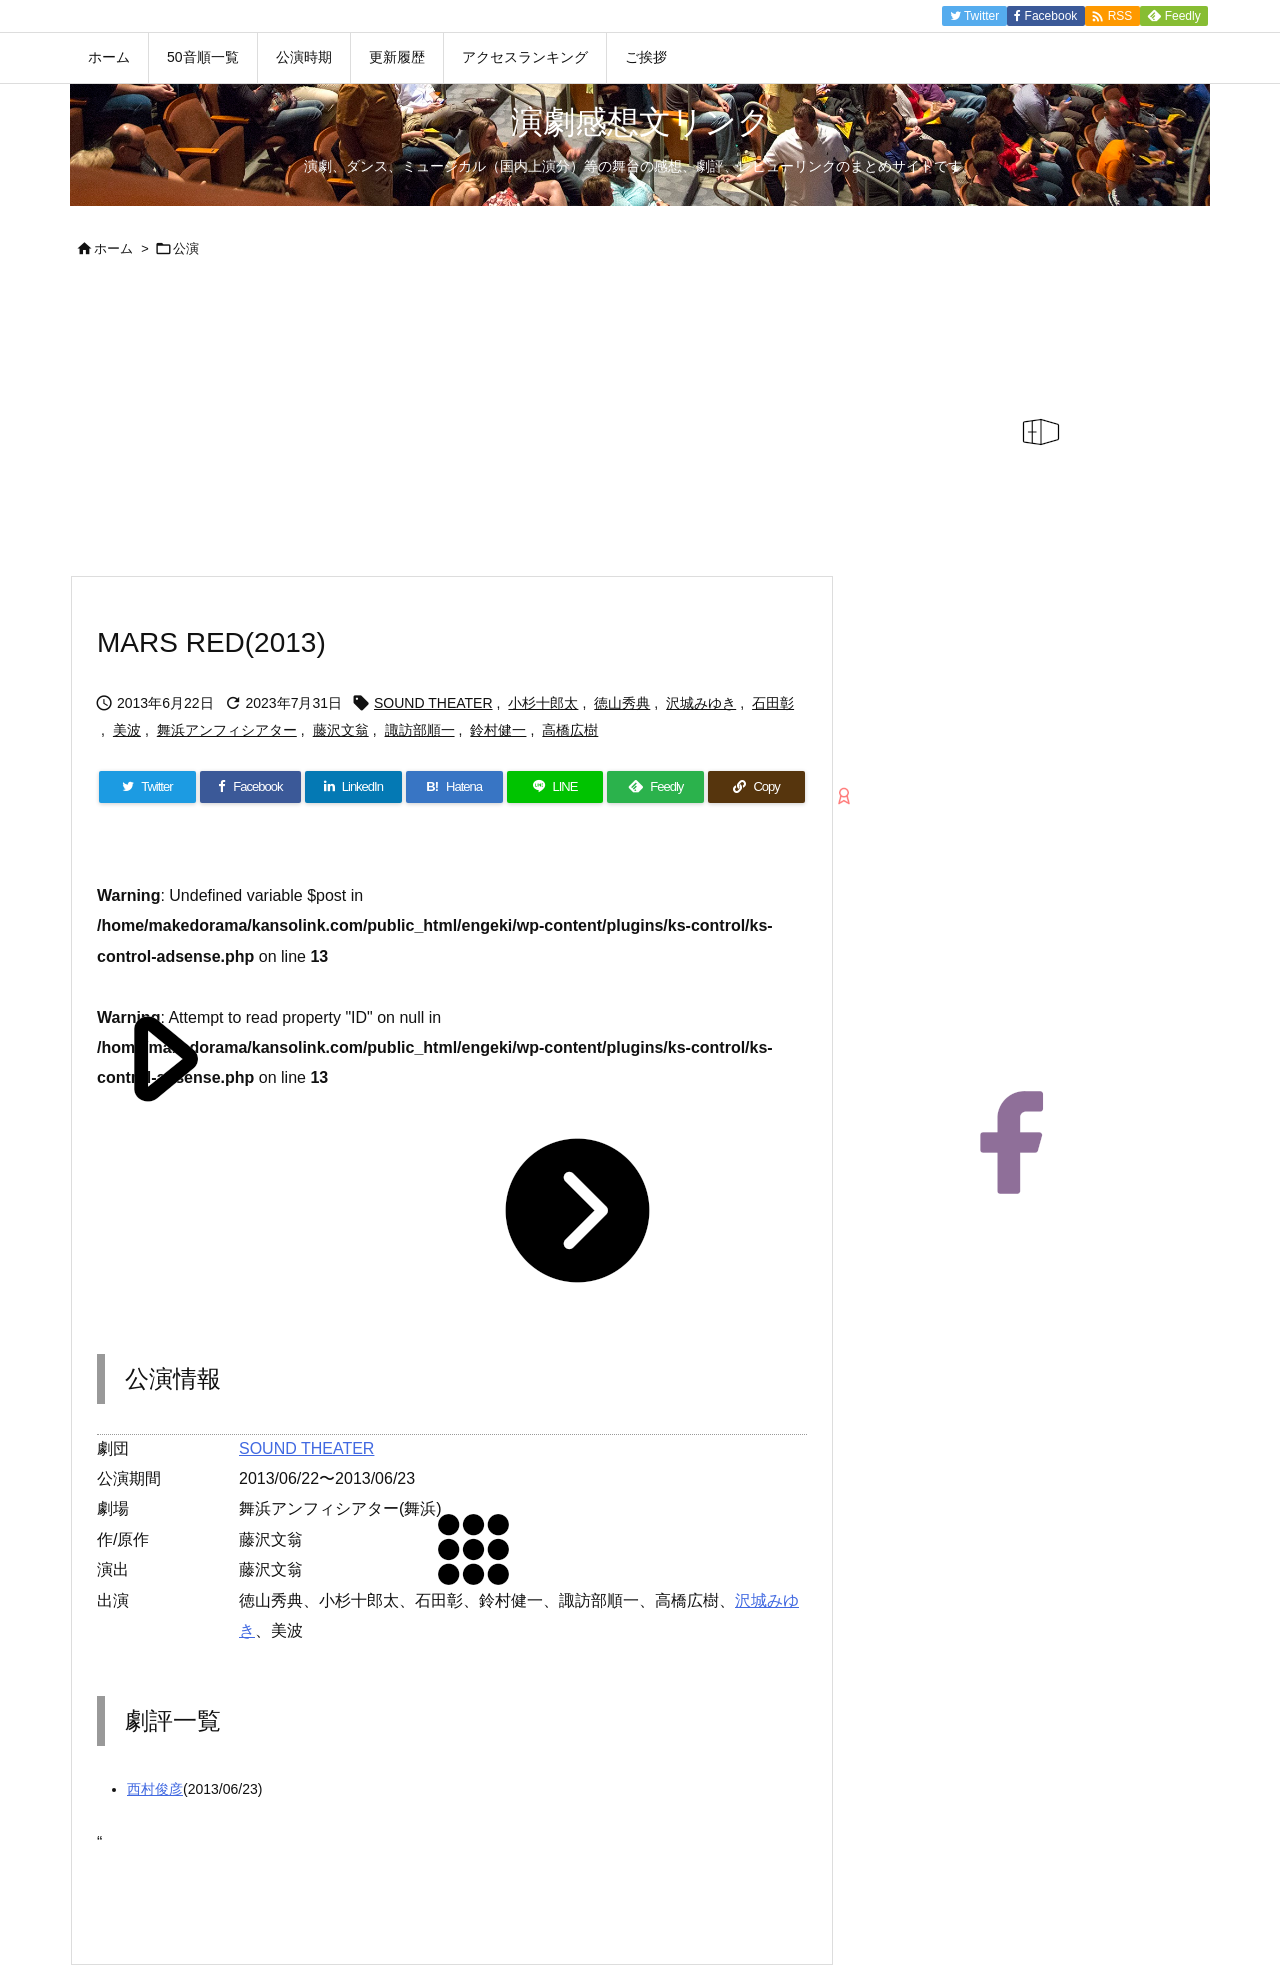 This screenshot has width=1280, height=1986. Describe the element at coordinates (473, 1549) in the screenshot. I see `open the dial pad or number input` at that location.